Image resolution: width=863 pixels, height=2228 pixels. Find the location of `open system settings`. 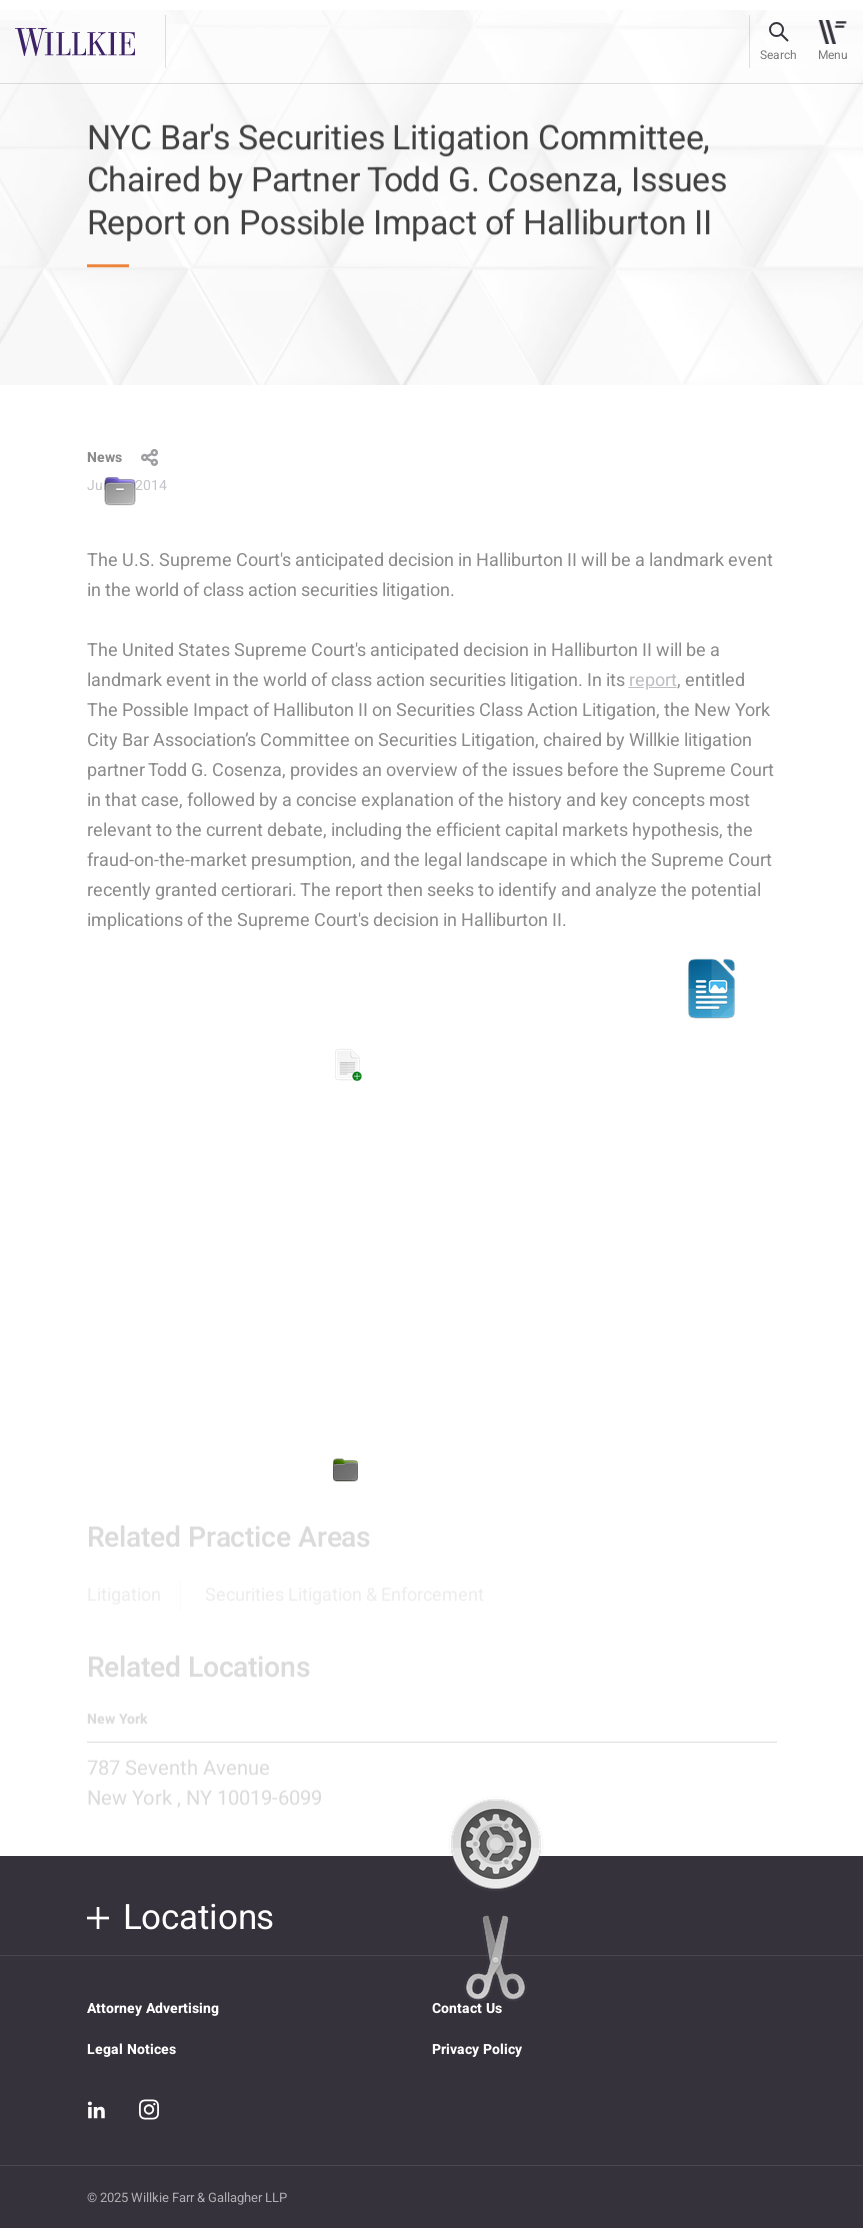

open system settings is located at coordinates (496, 1844).